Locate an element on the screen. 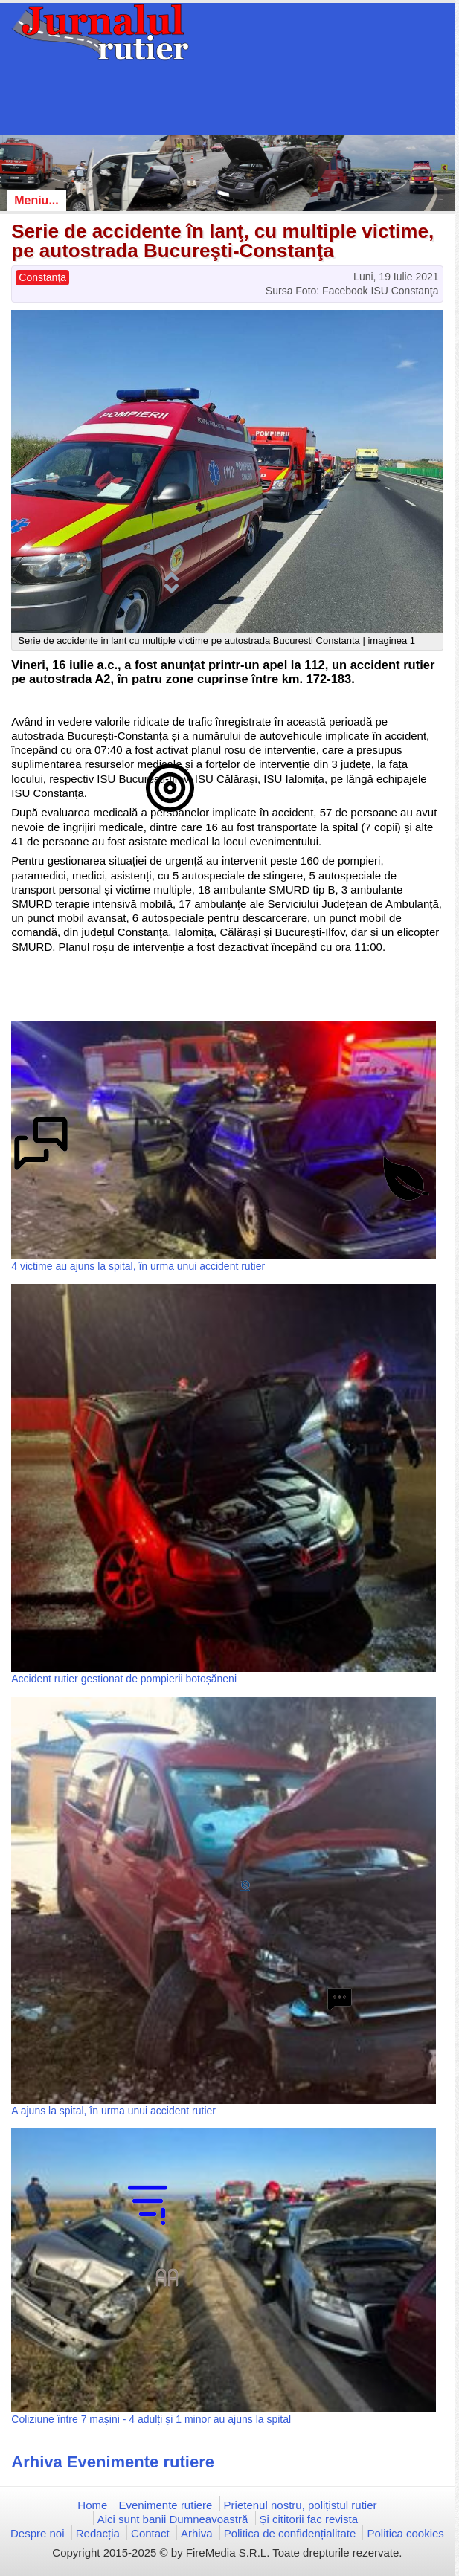 This screenshot has height=2576, width=459. indicates eco-friendly or sustainable option is located at coordinates (406, 1179).